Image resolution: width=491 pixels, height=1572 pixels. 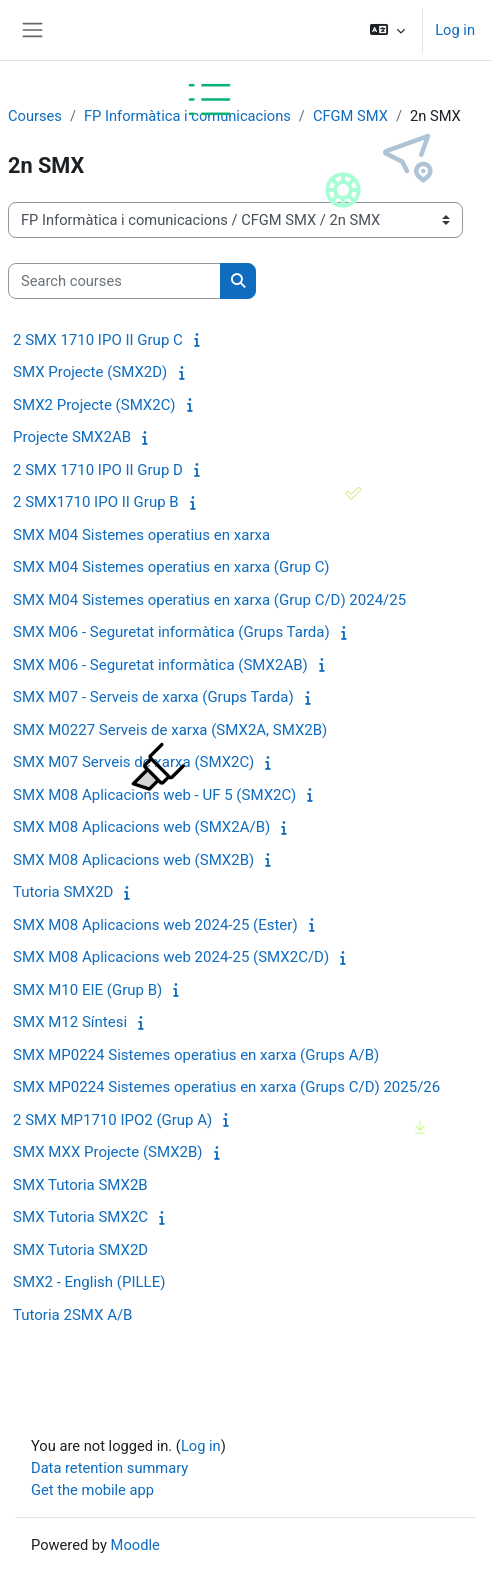 I want to click on send current location, so click(x=407, y=157).